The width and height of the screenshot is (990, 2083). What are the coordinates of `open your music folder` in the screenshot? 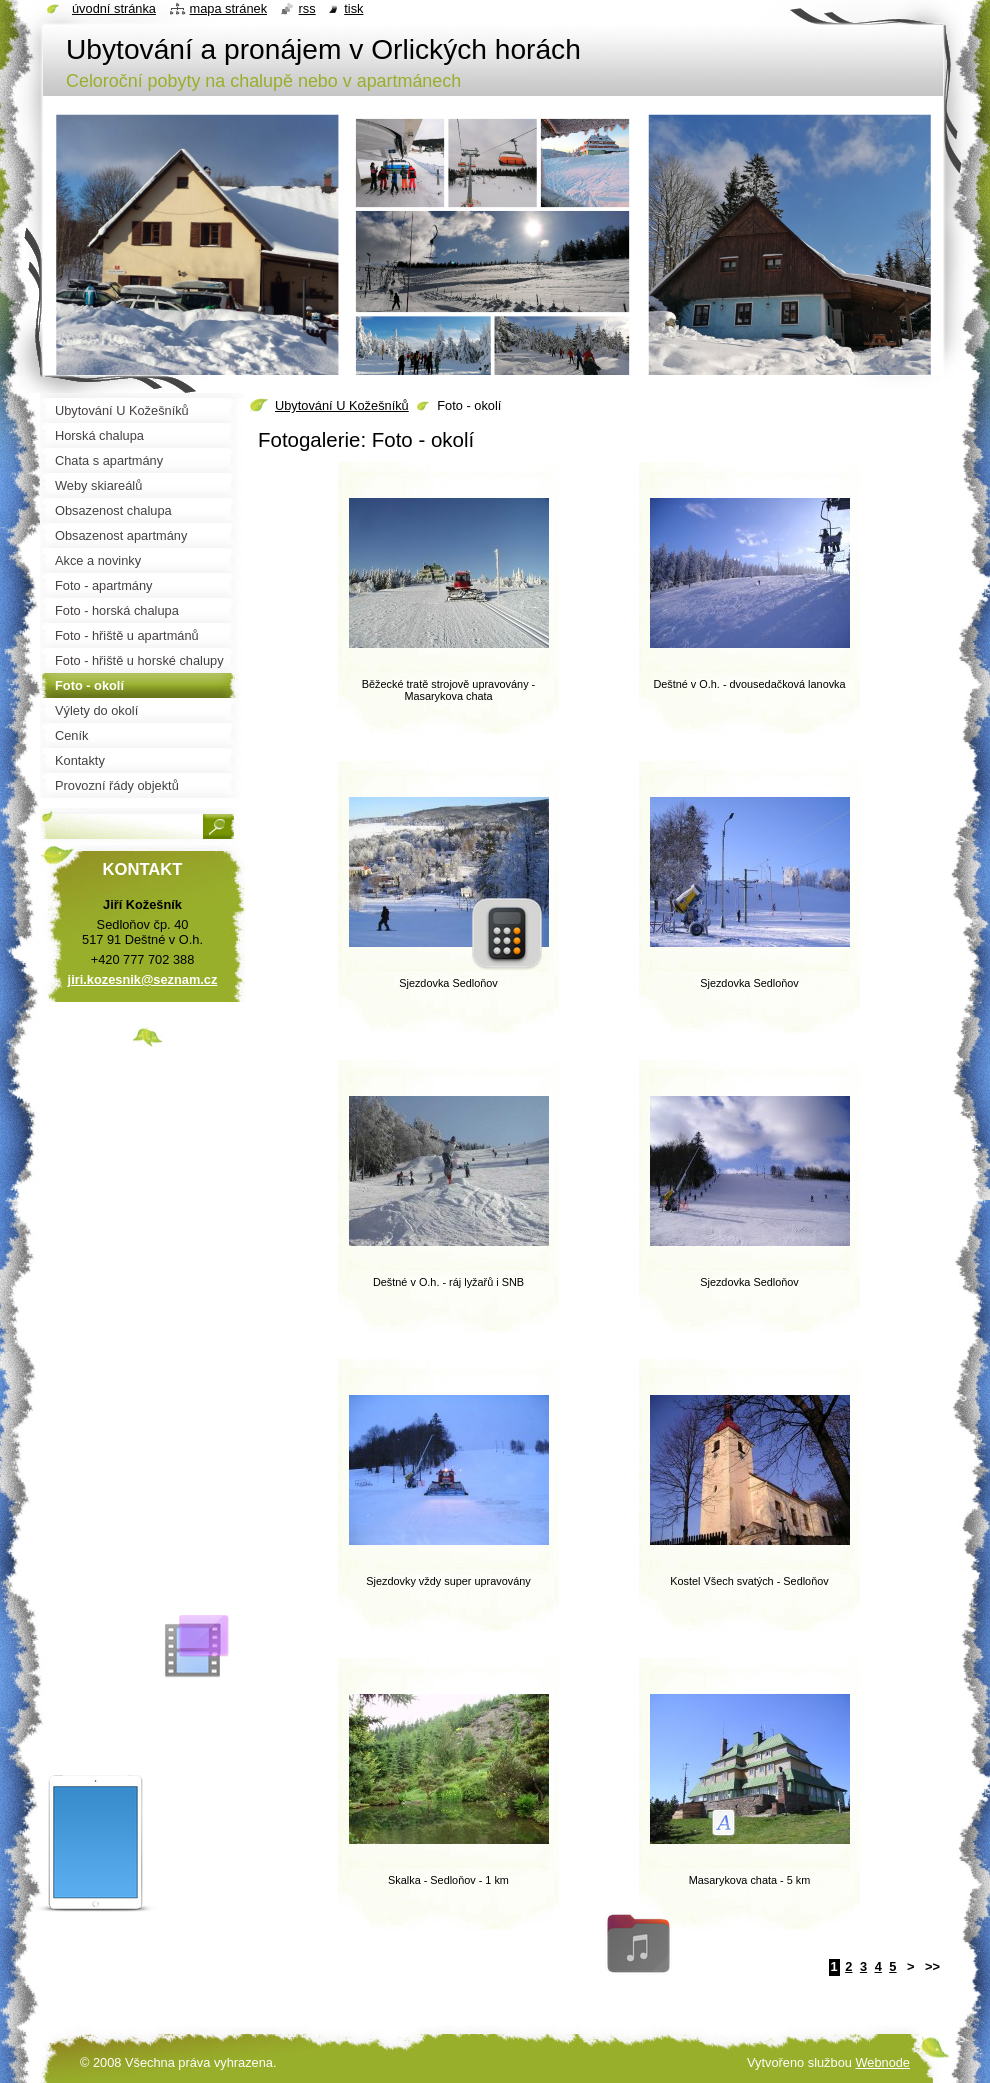 It's located at (638, 1943).